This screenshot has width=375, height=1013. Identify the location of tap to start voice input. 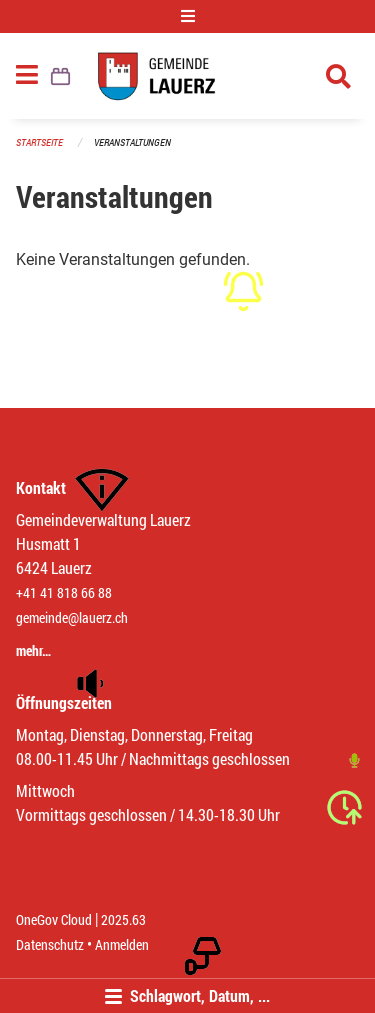
(354, 760).